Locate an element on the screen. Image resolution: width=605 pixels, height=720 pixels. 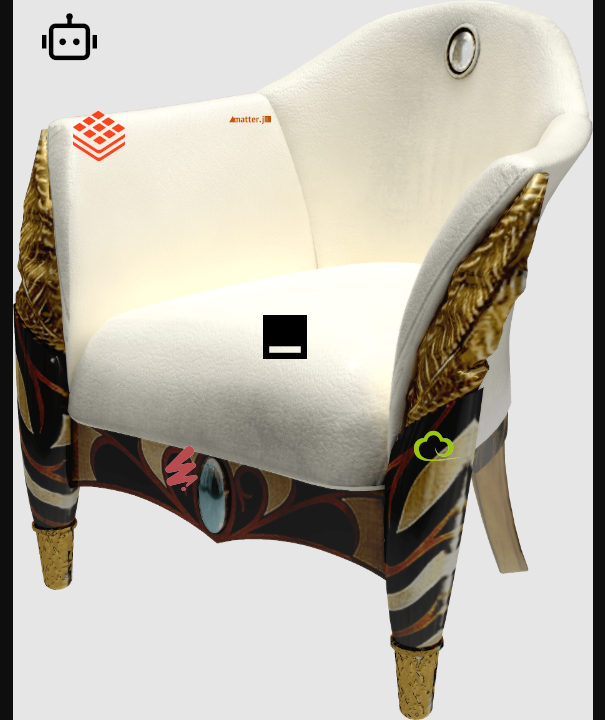
ethers.js library branding or documentation link is located at coordinates (438, 446).